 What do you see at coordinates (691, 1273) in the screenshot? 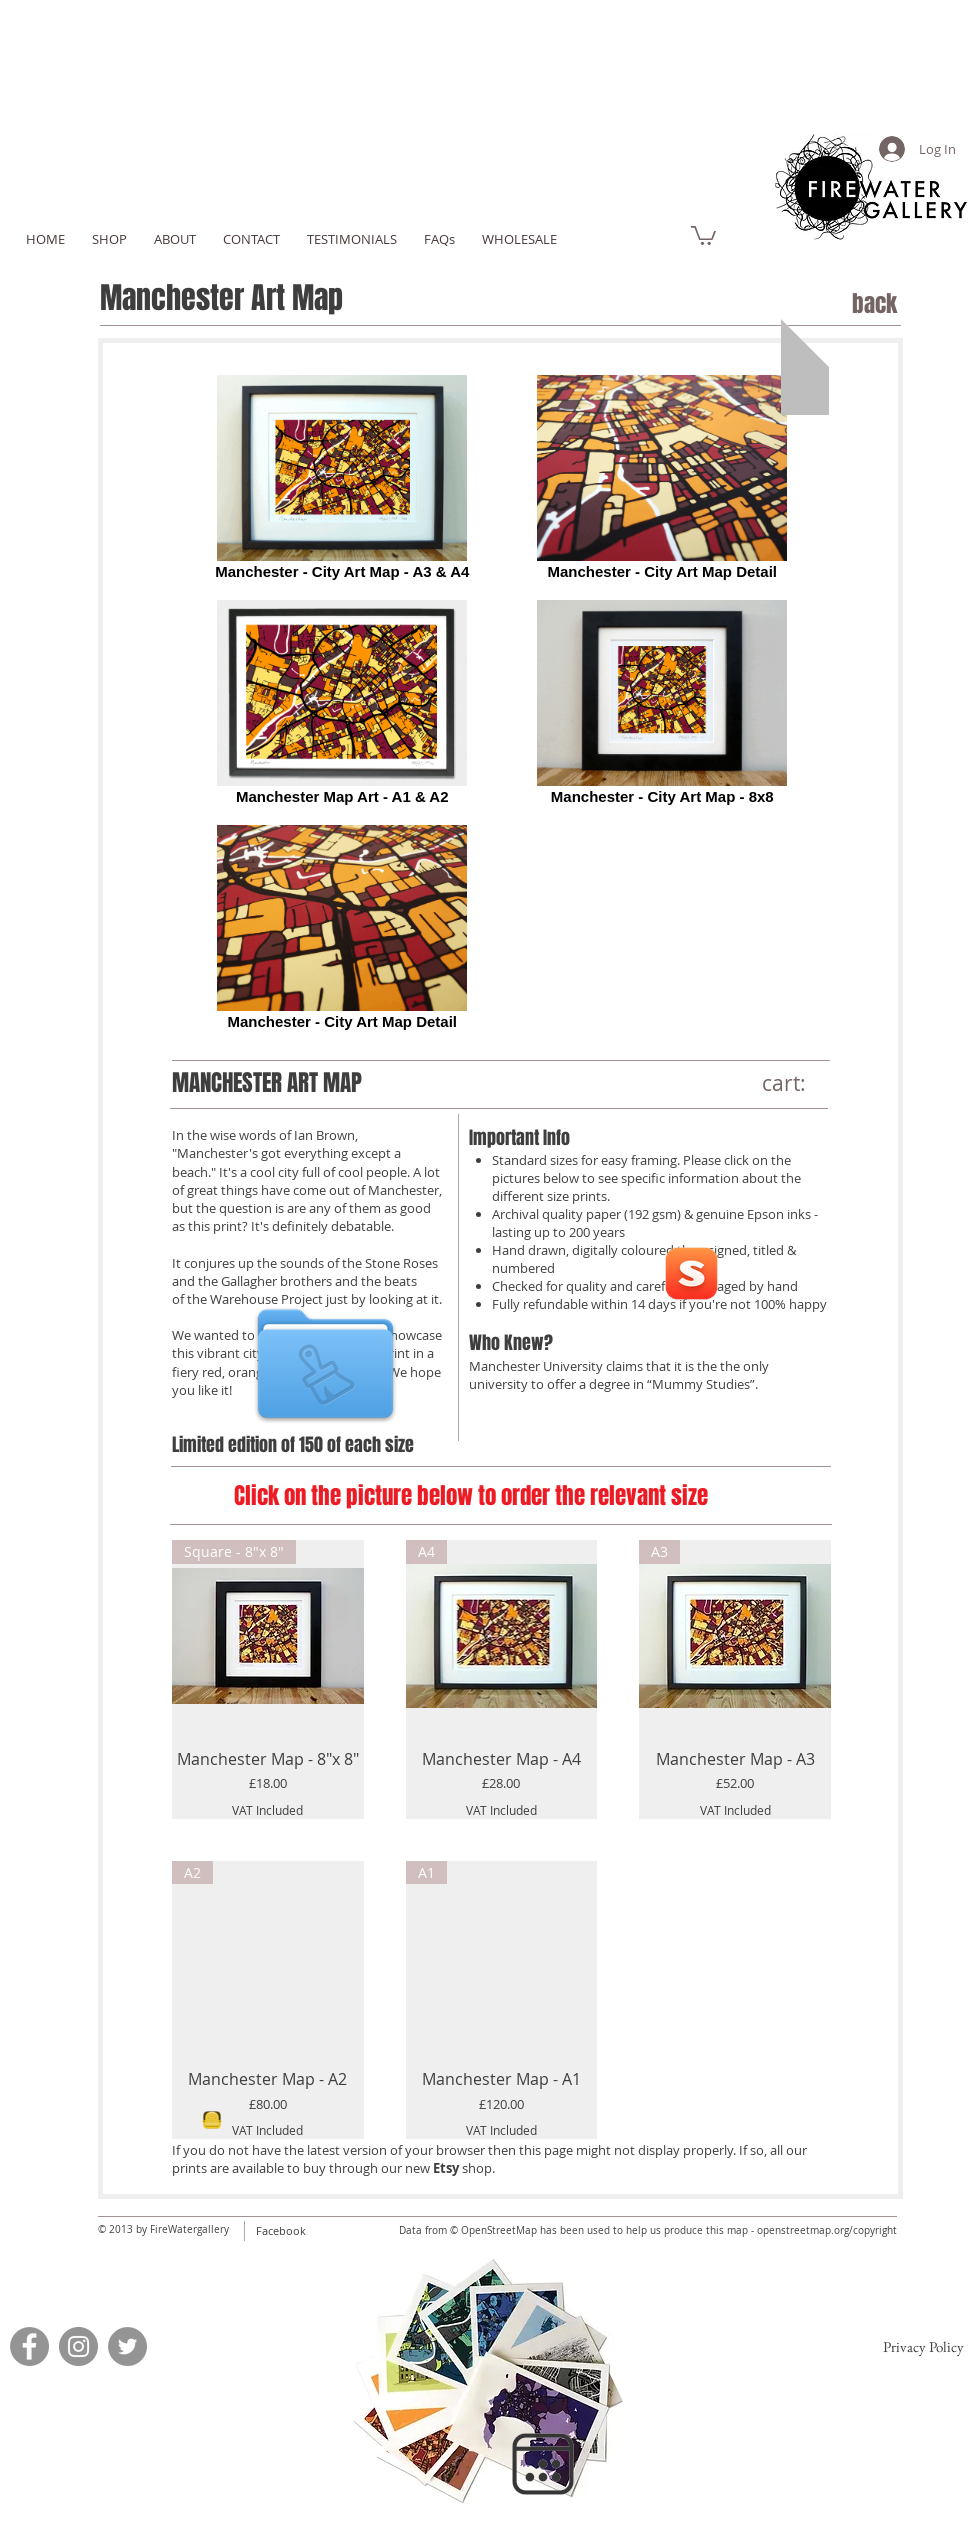
I see `open sogou pinyin input method` at bounding box center [691, 1273].